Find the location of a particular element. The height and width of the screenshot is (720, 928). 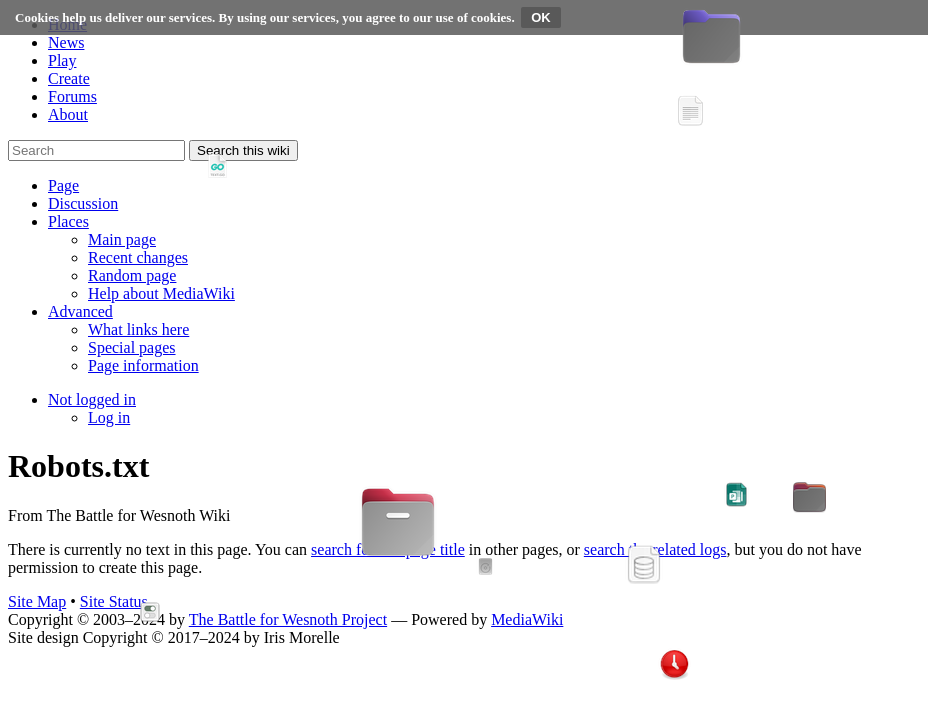

a microsoft publisher document file is located at coordinates (736, 494).